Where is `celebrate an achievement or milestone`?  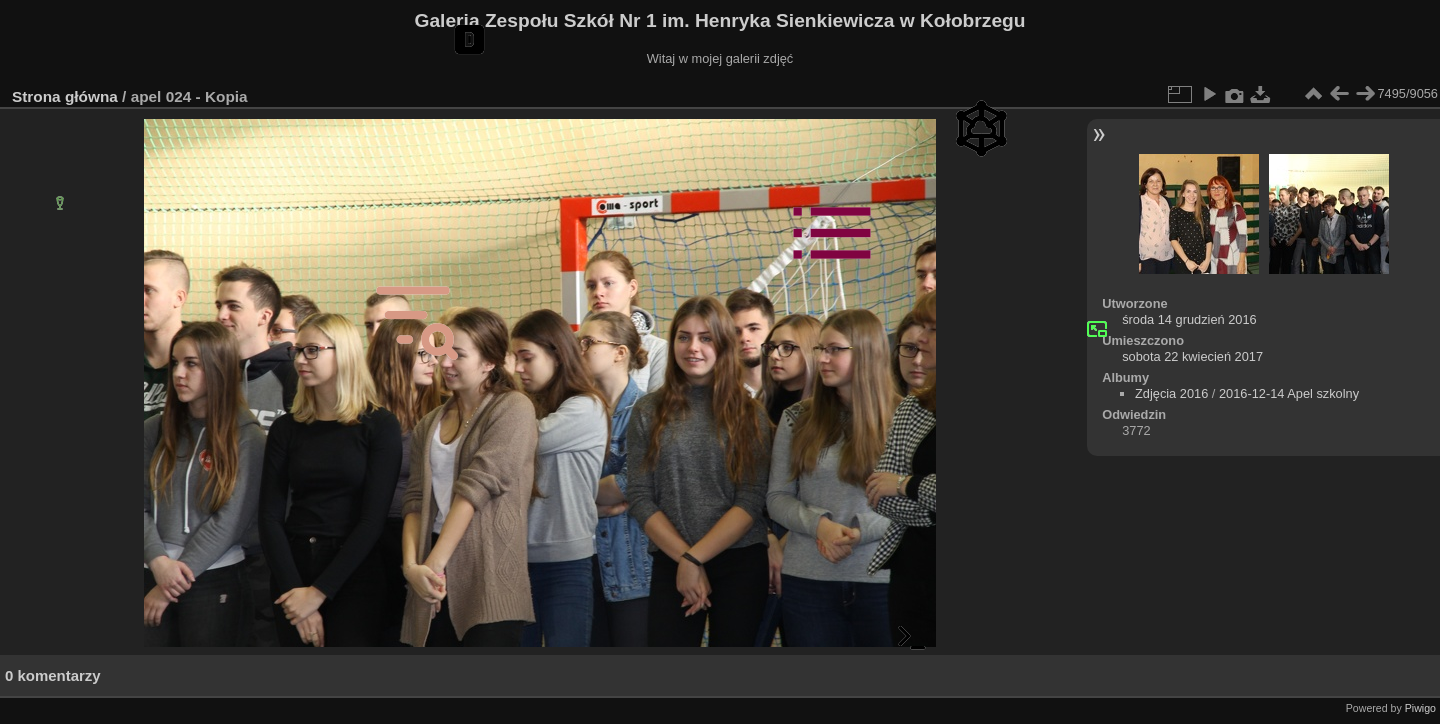 celebrate an achievement or milestone is located at coordinates (60, 203).